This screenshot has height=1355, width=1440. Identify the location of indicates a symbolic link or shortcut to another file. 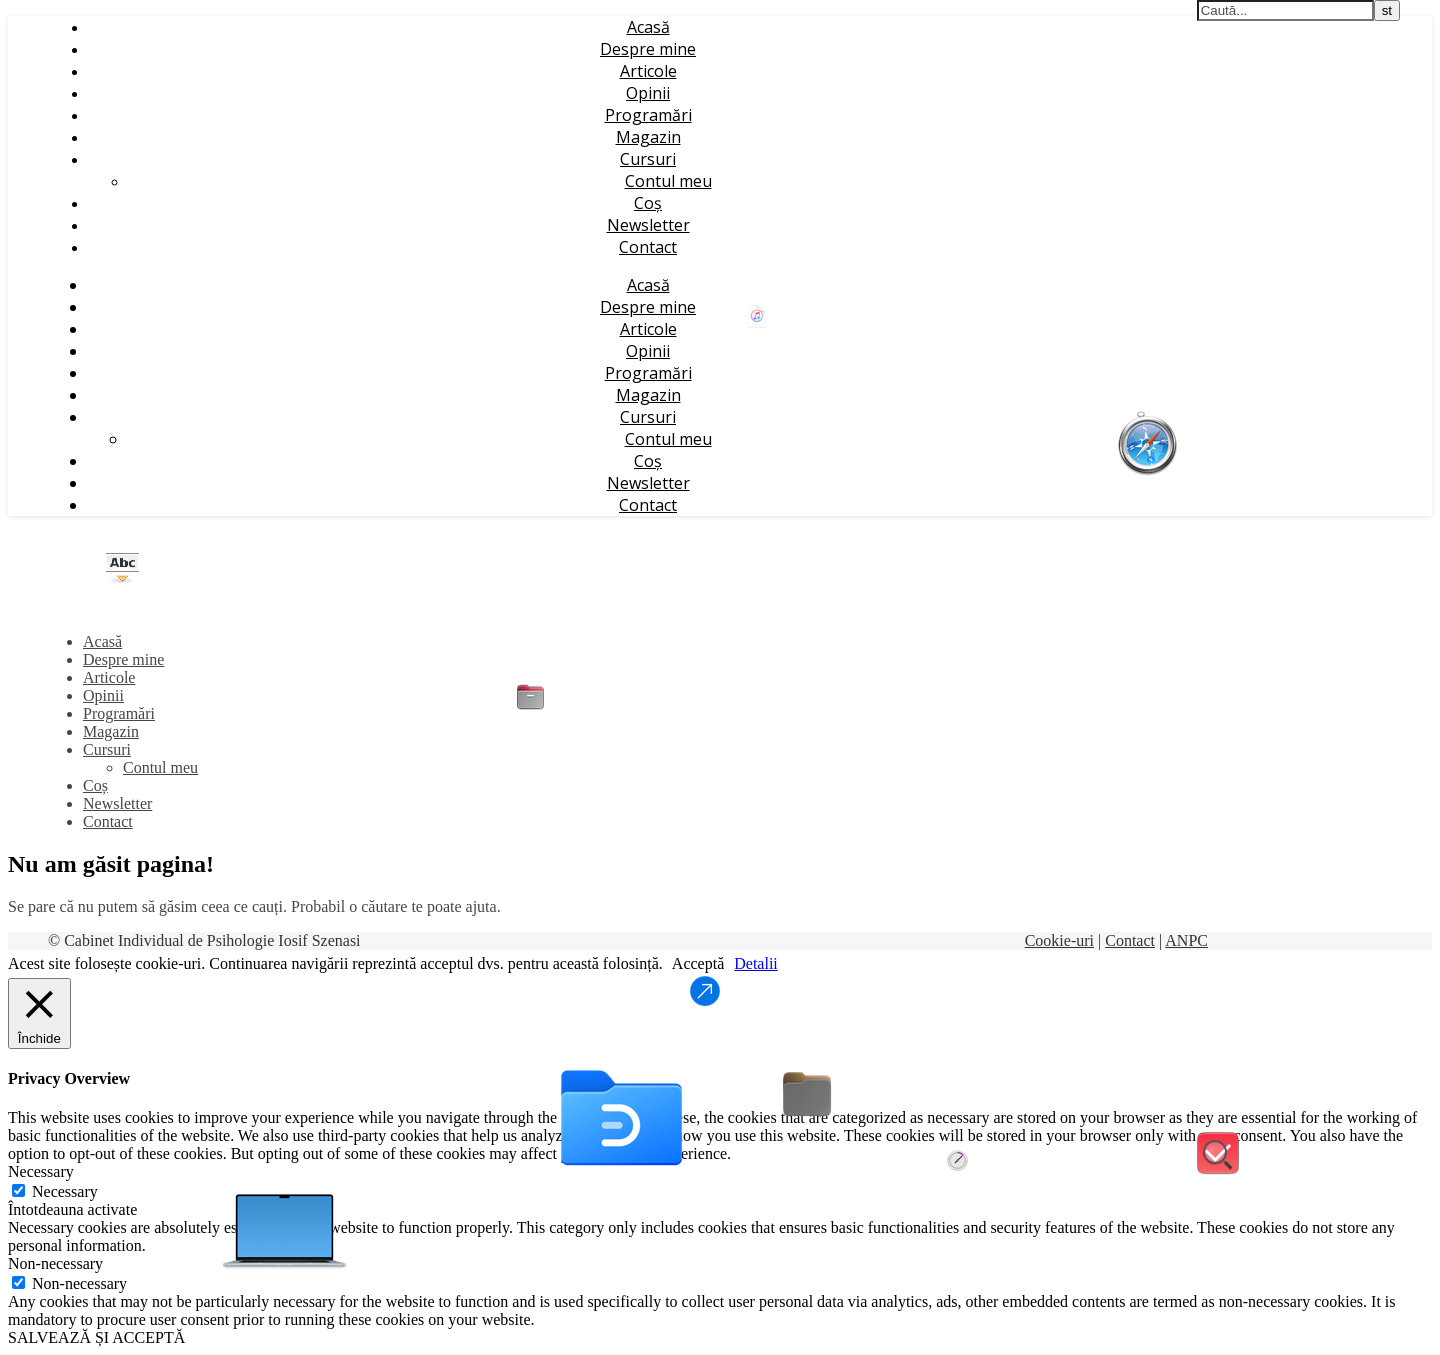
(705, 991).